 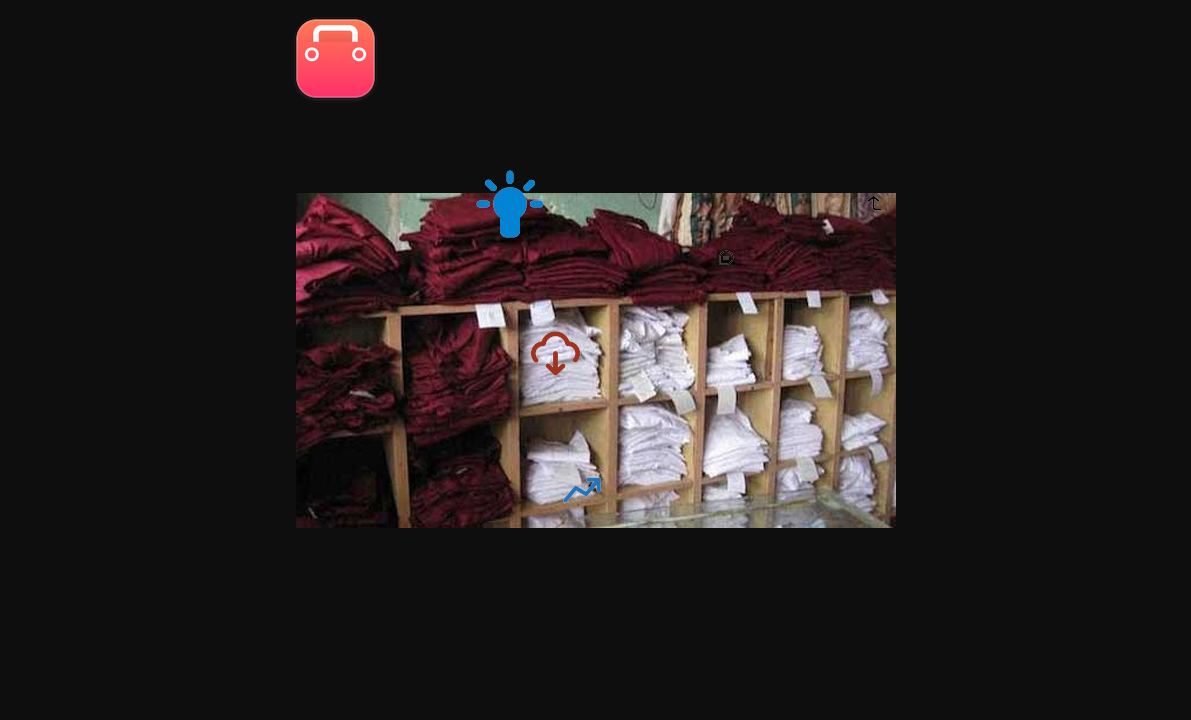 I want to click on view trending or popular content, so click(x=582, y=490).